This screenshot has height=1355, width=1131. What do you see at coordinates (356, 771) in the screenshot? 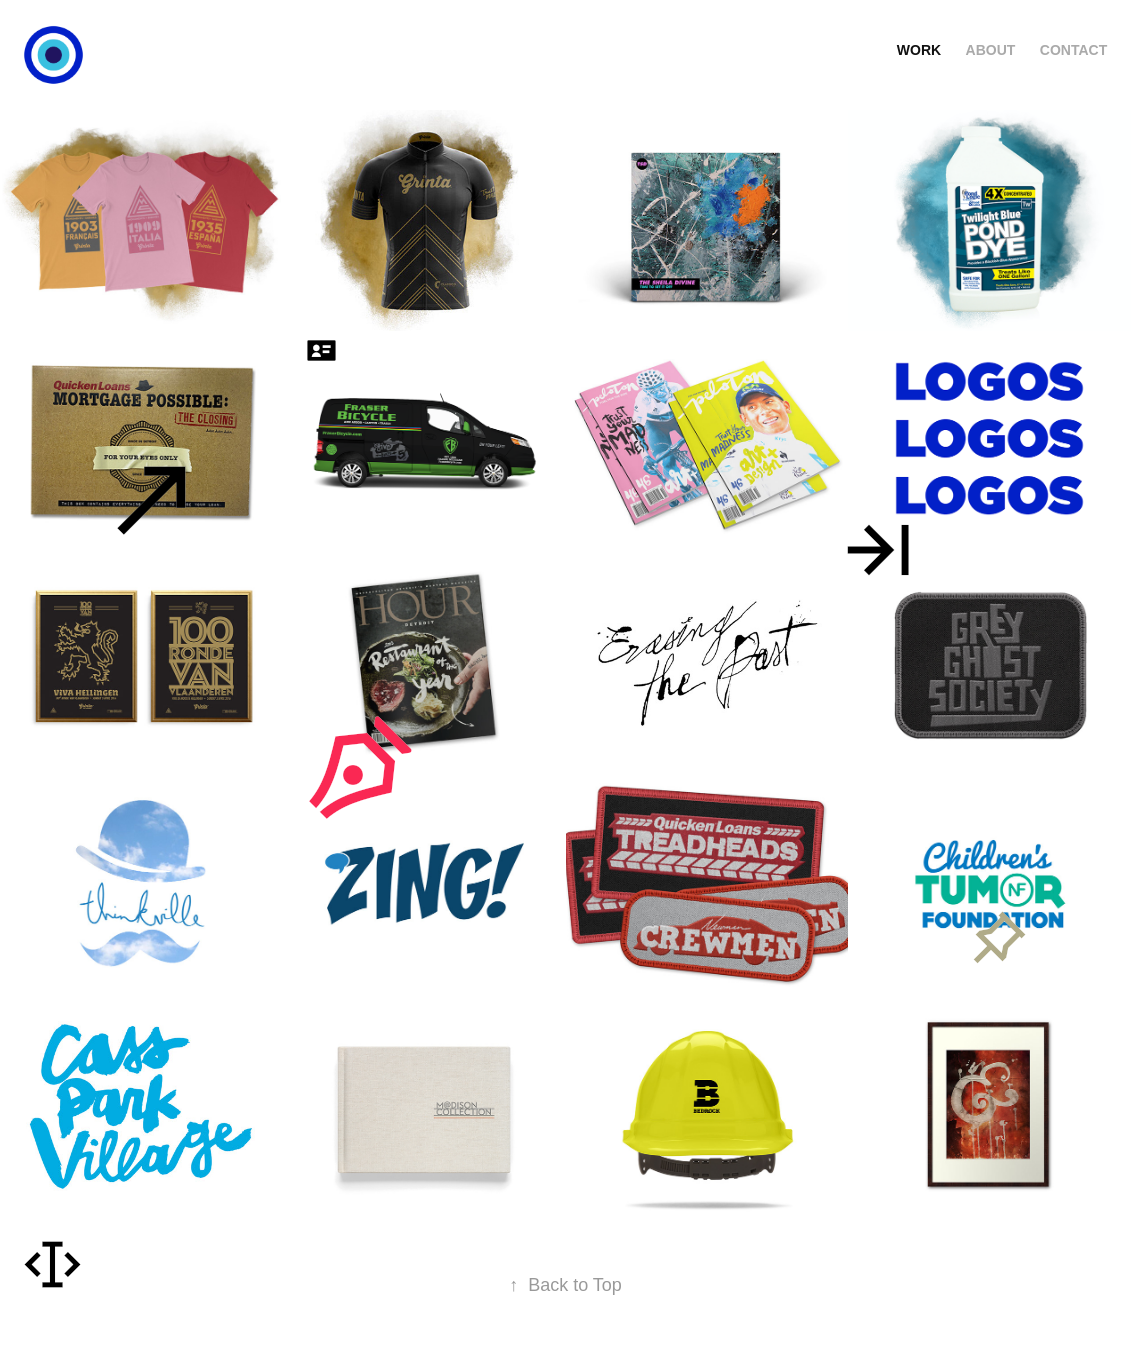
I see `access drawing or illustration tools` at bounding box center [356, 771].